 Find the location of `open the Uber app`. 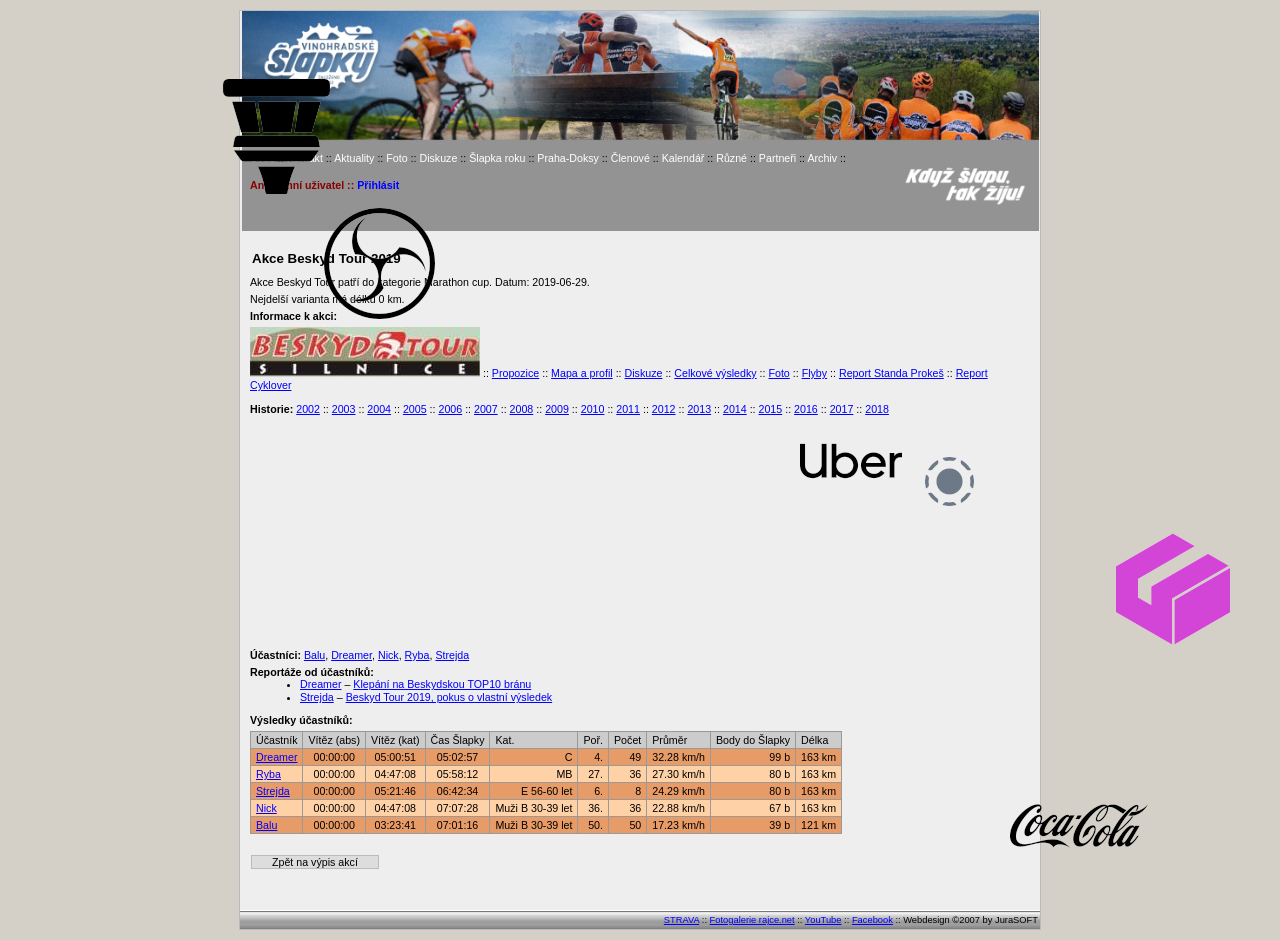

open the Uber app is located at coordinates (851, 461).